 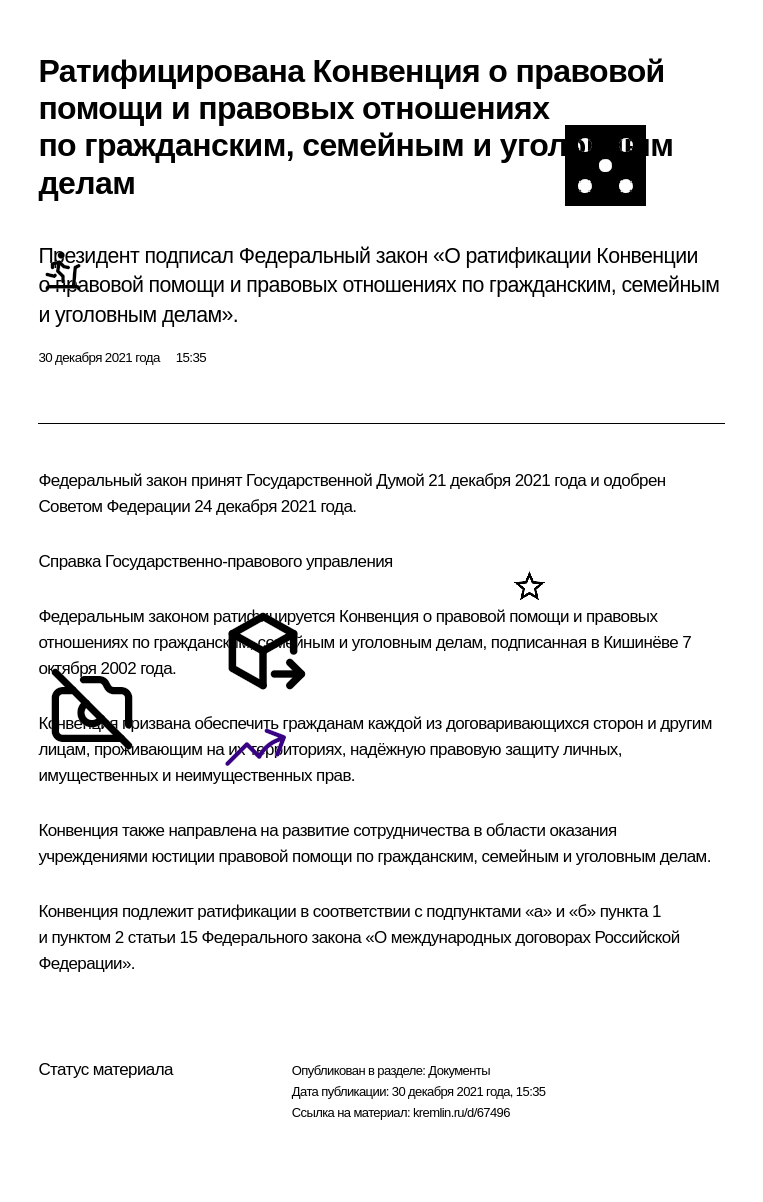 What do you see at coordinates (605, 165) in the screenshot?
I see `access casino or gambling games` at bounding box center [605, 165].